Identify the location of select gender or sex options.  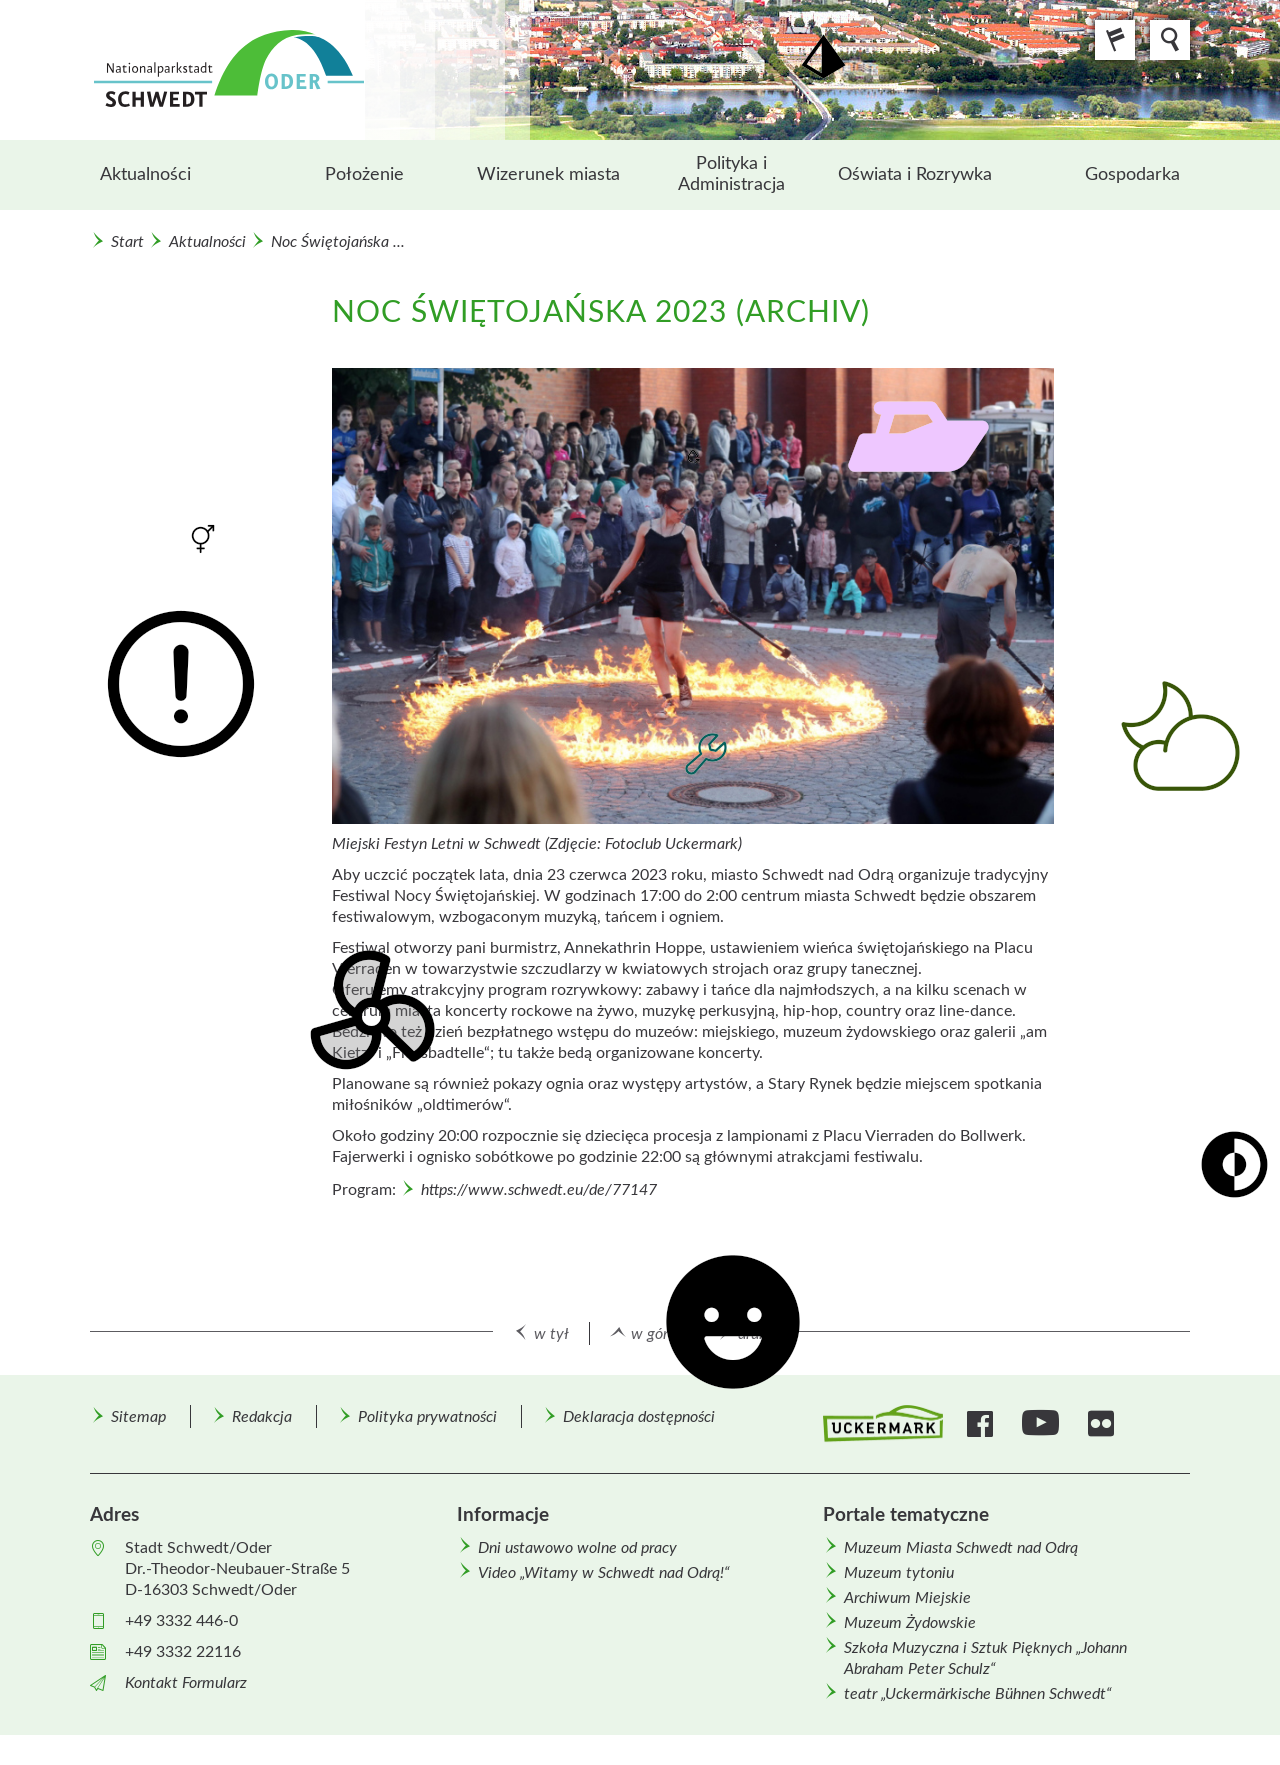
(203, 539).